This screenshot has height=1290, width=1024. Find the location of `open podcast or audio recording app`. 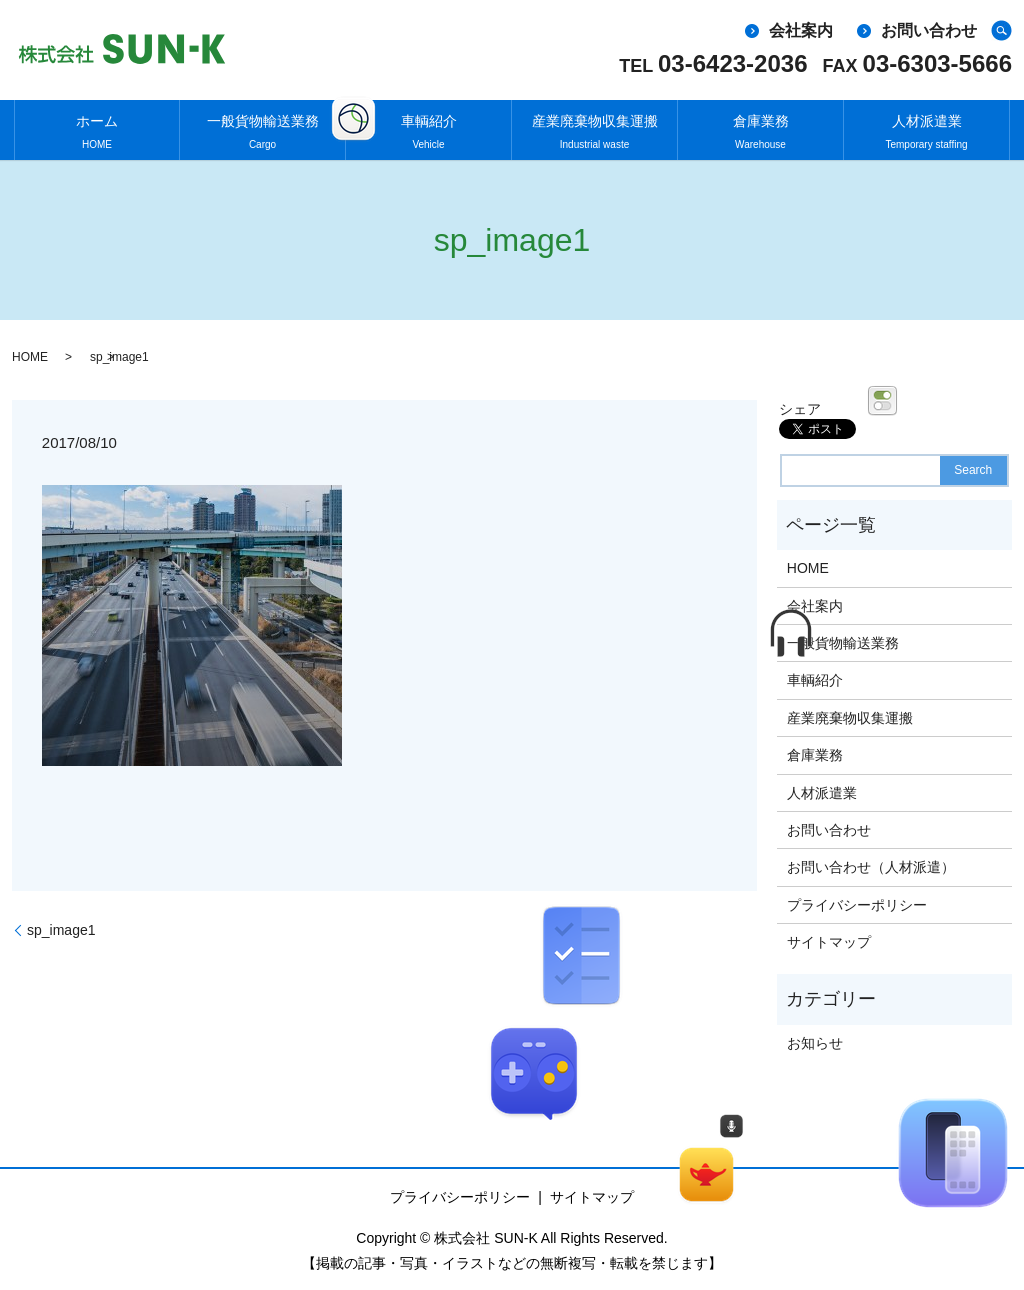

open podcast or audio recording app is located at coordinates (731, 1126).